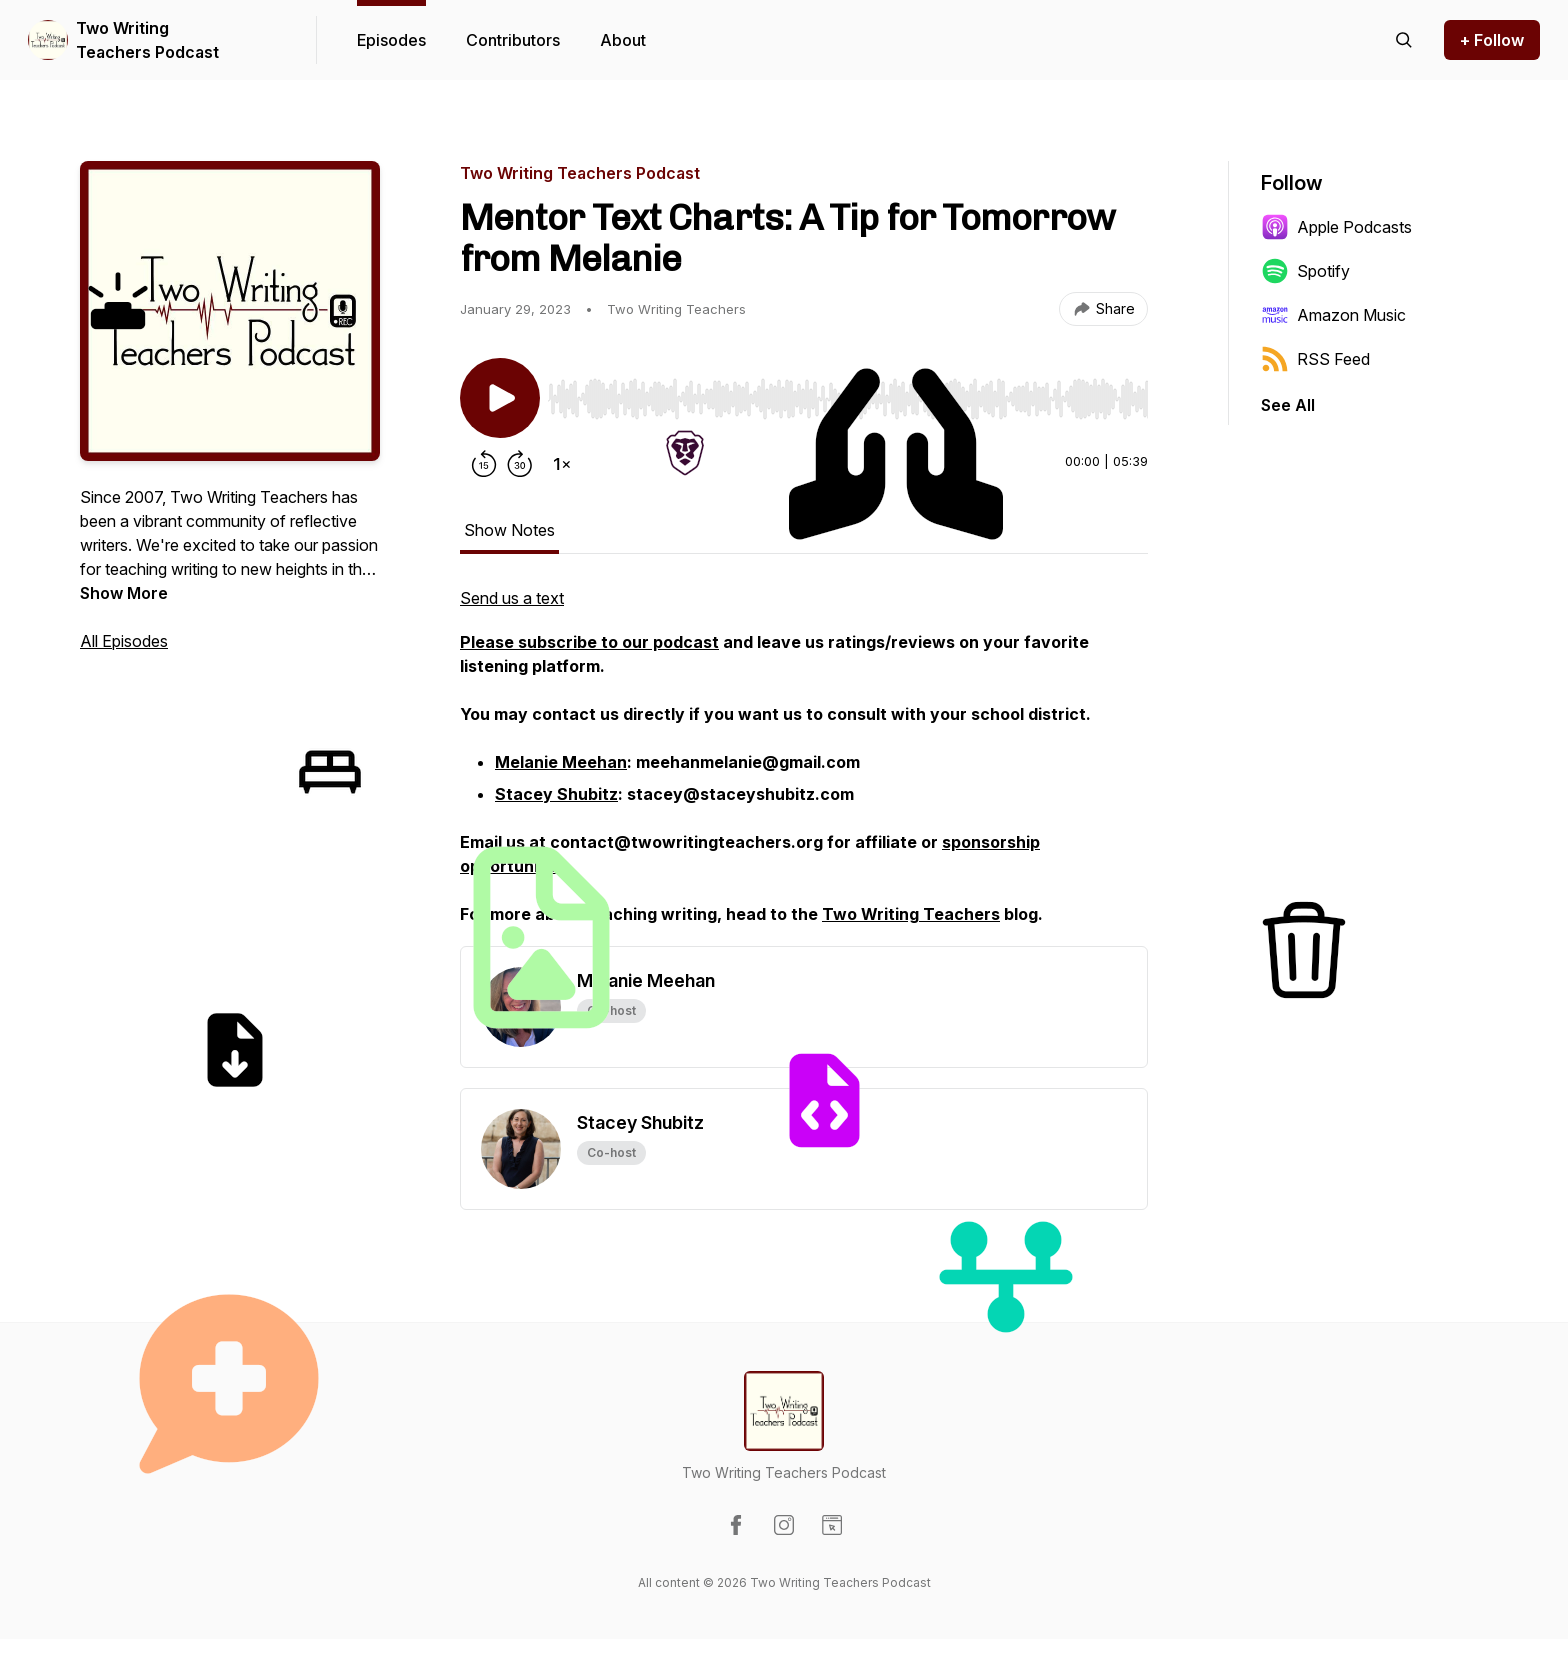 Image resolution: width=1568 pixels, height=1659 pixels. I want to click on delete selected item, so click(1304, 950).